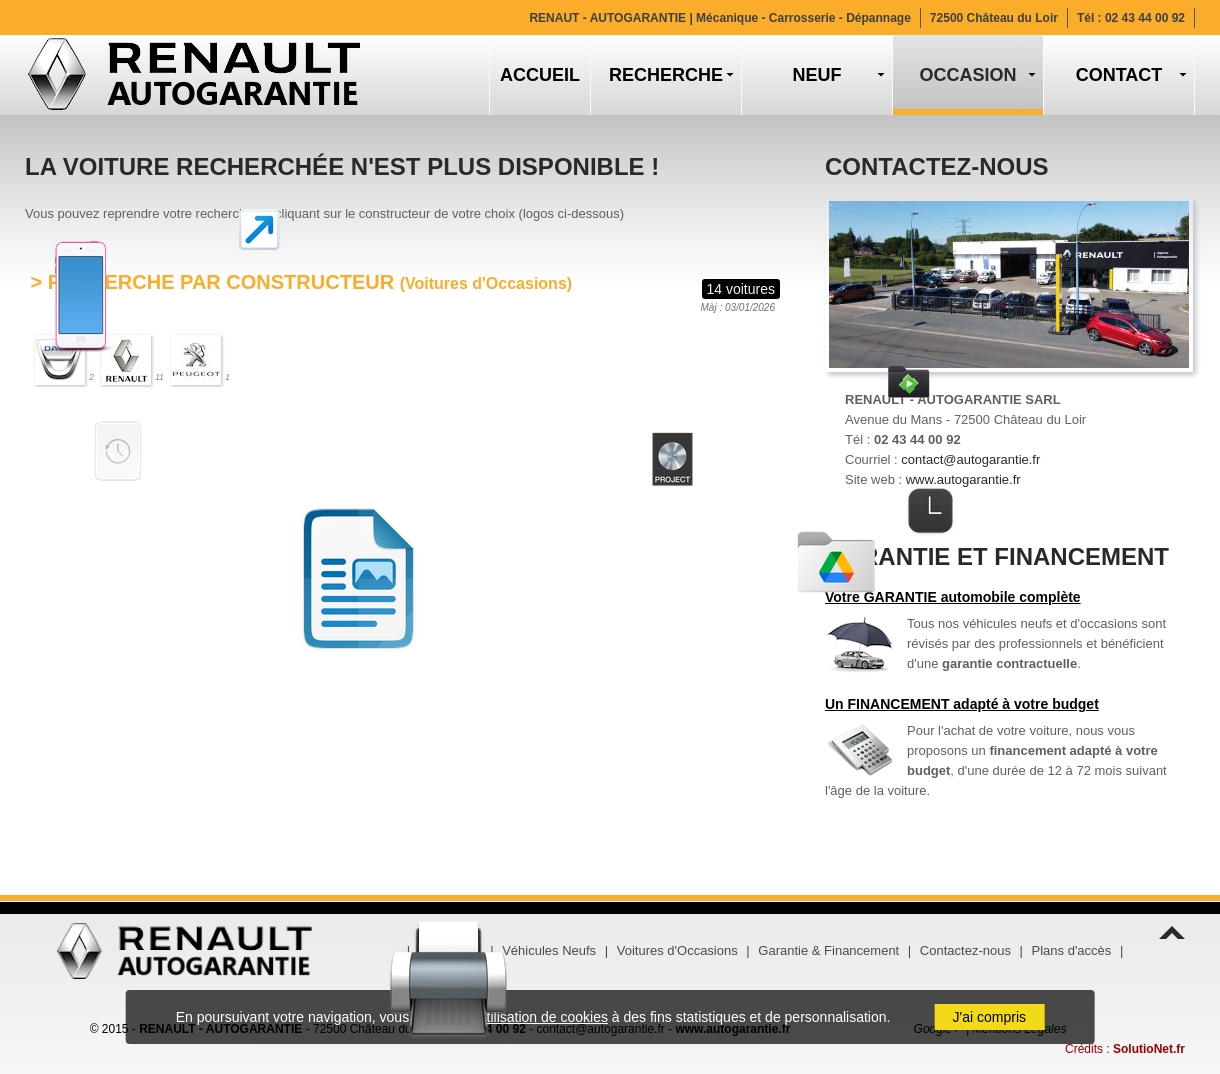 This screenshot has height=1074, width=1220. What do you see at coordinates (118, 451) in the screenshot?
I see `a deleted or trashed file` at bounding box center [118, 451].